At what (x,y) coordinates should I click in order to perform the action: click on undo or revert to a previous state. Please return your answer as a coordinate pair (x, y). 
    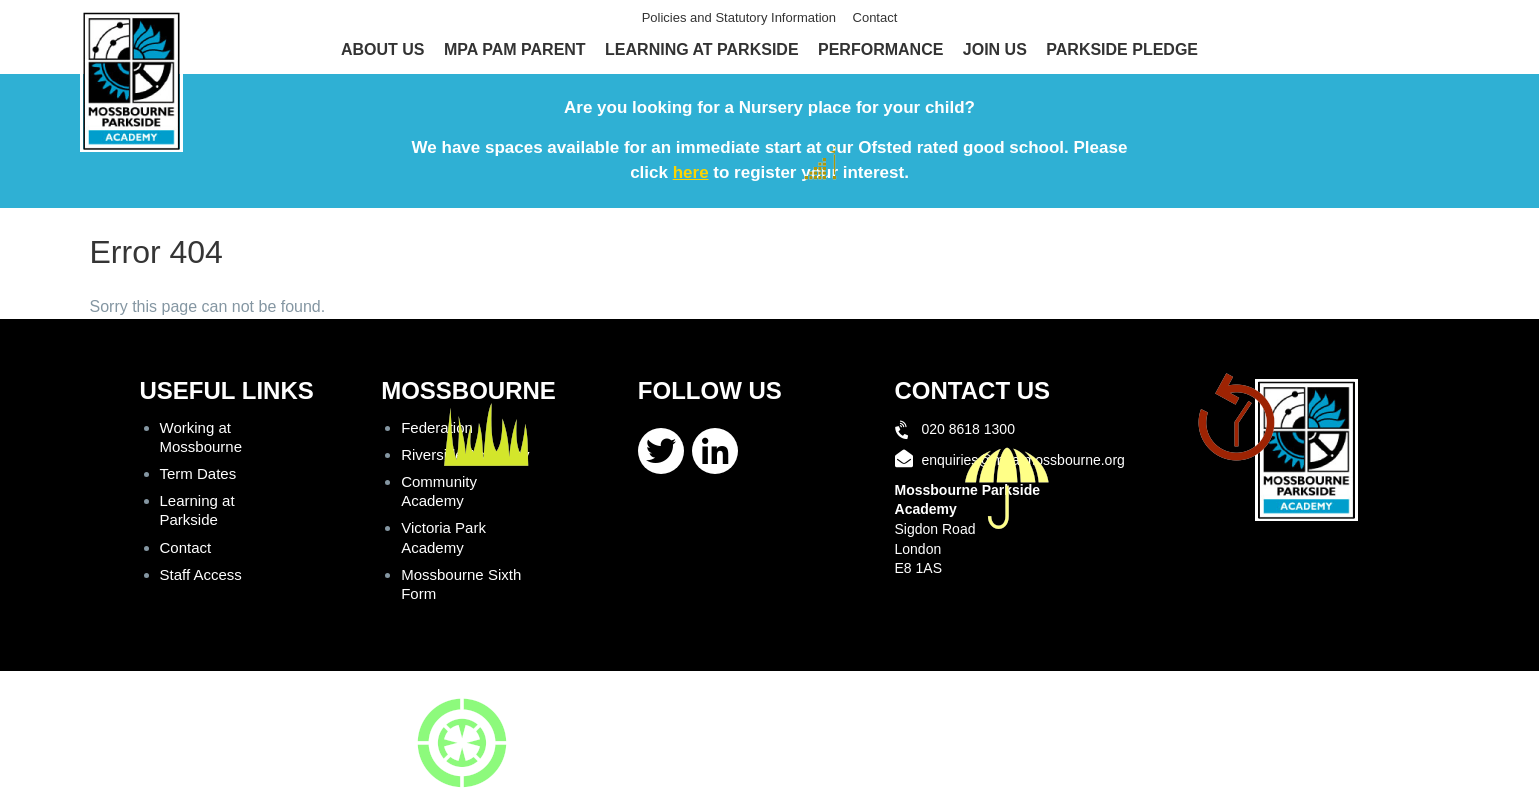
    Looking at the image, I should click on (1236, 422).